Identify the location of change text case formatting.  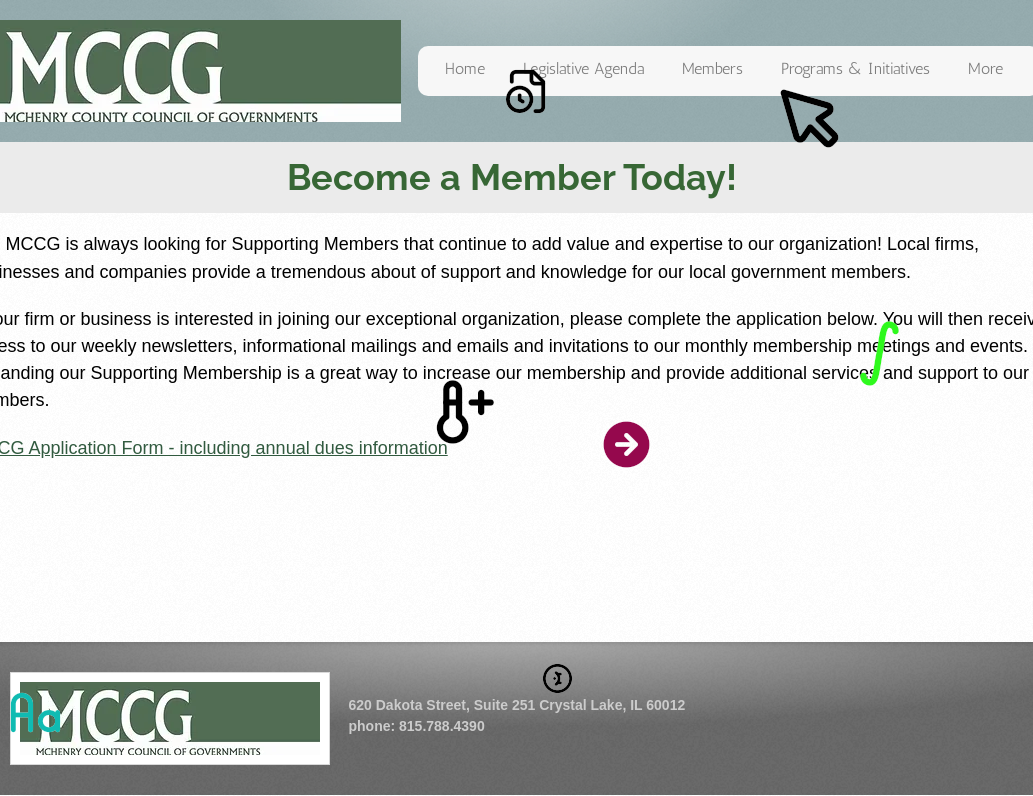
(35, 712).